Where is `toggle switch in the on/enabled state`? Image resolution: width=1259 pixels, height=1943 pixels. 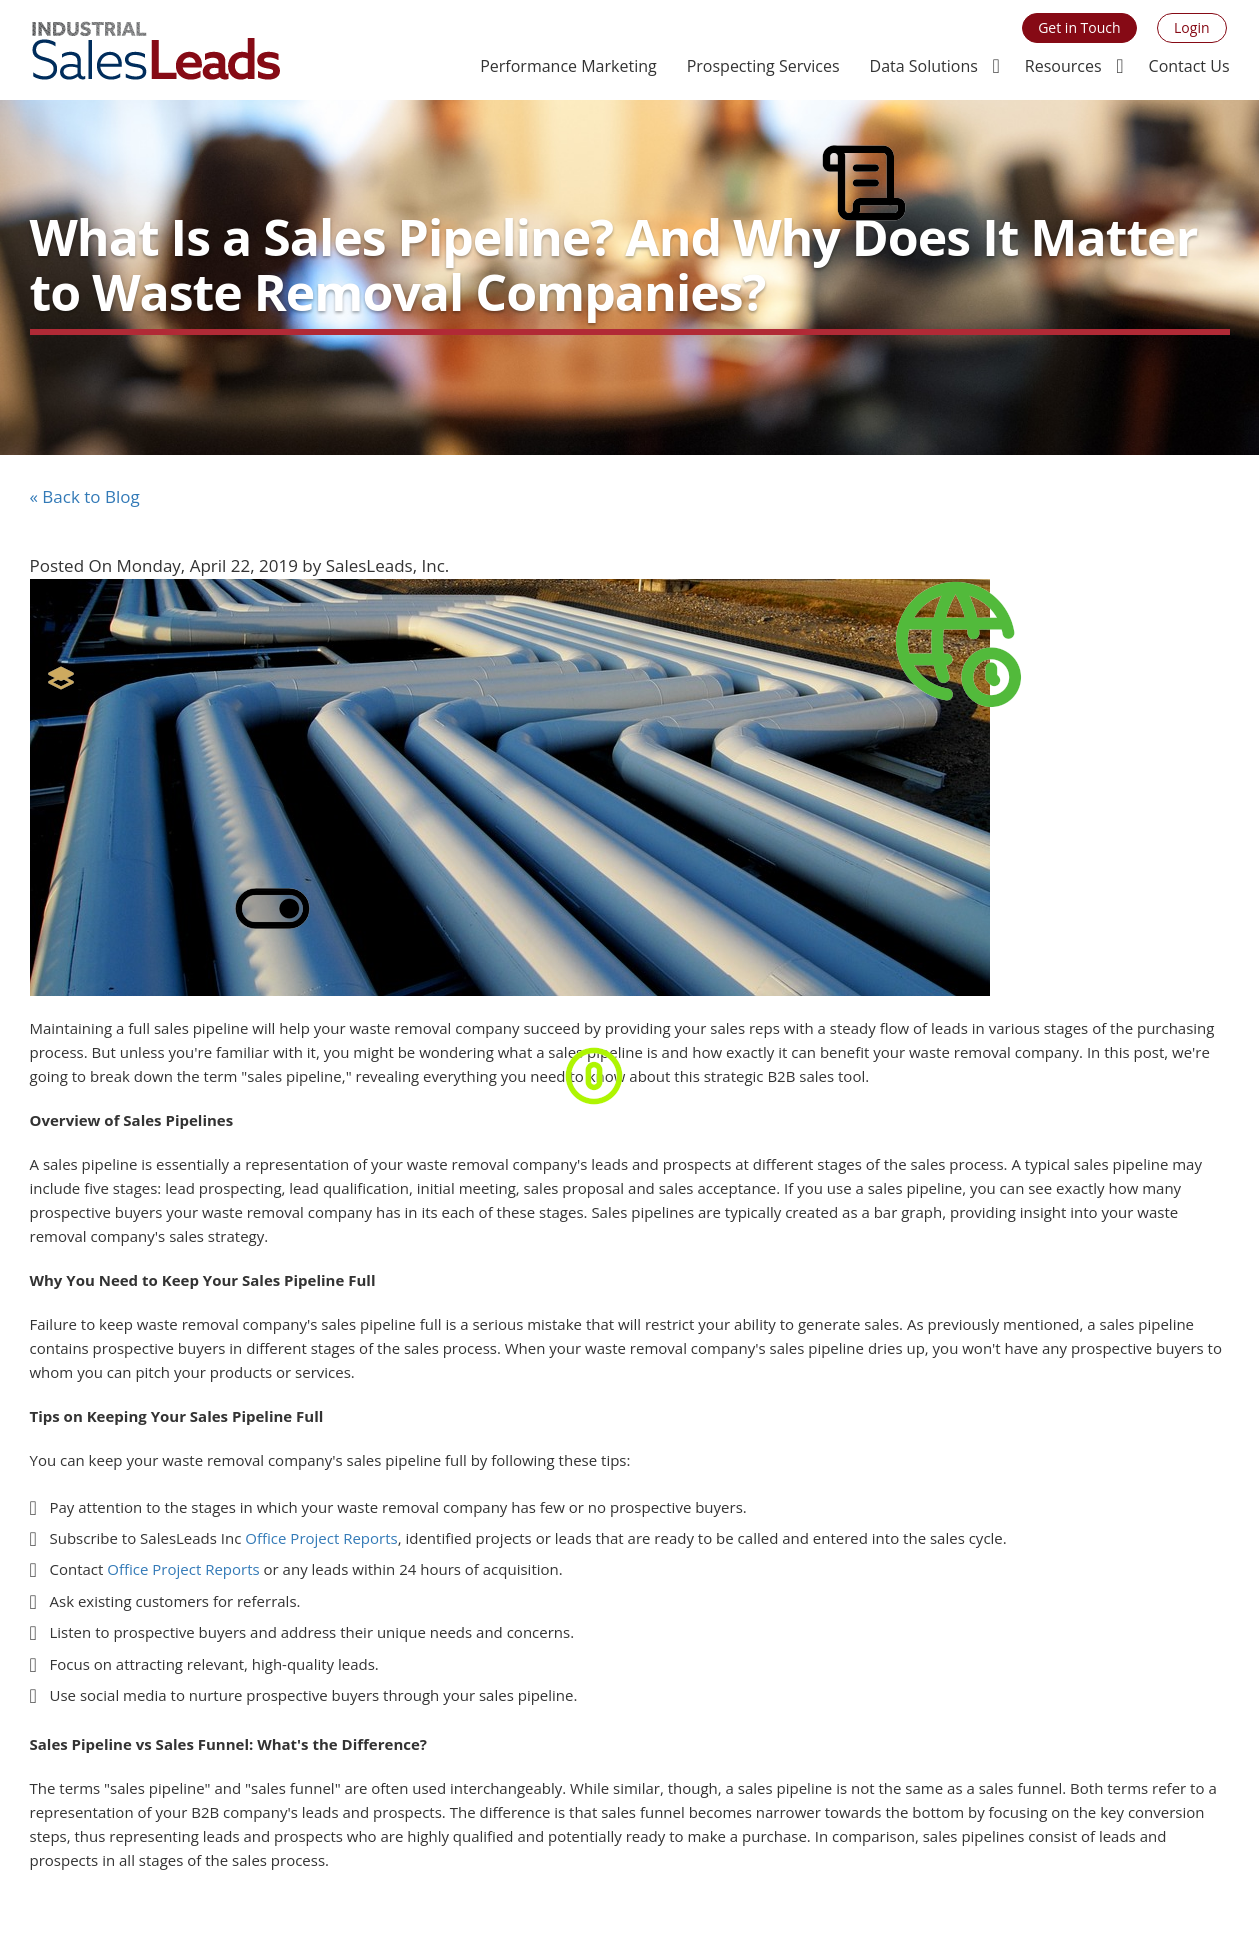
toggle switch in the on/enabled state is located at coordinates (272, 908).